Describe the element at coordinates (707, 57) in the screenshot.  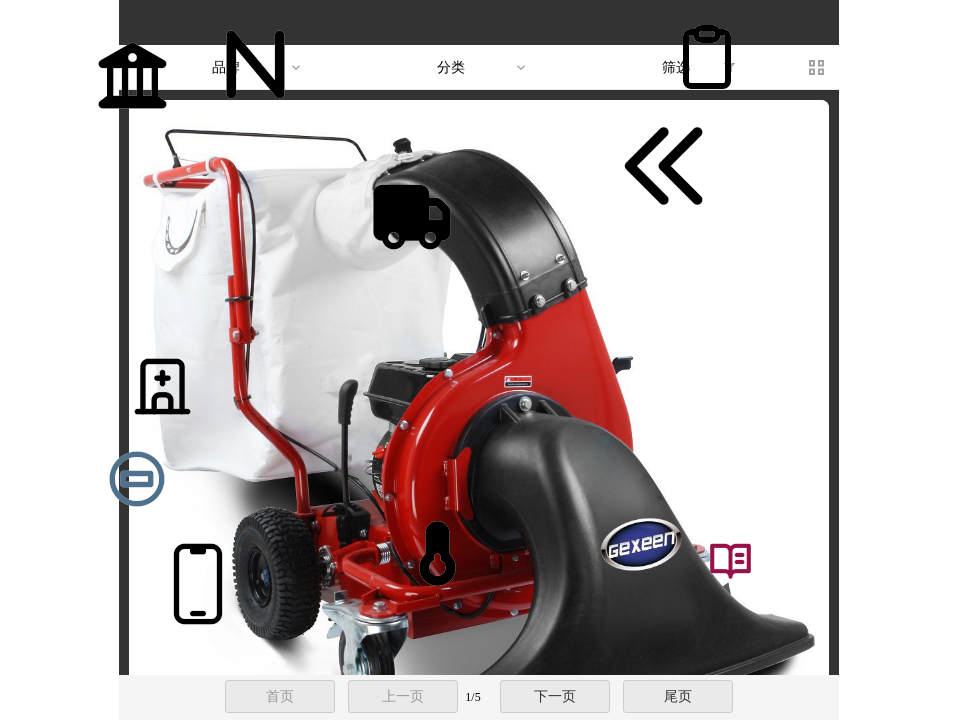
I see `copy to clipboard` at that location.